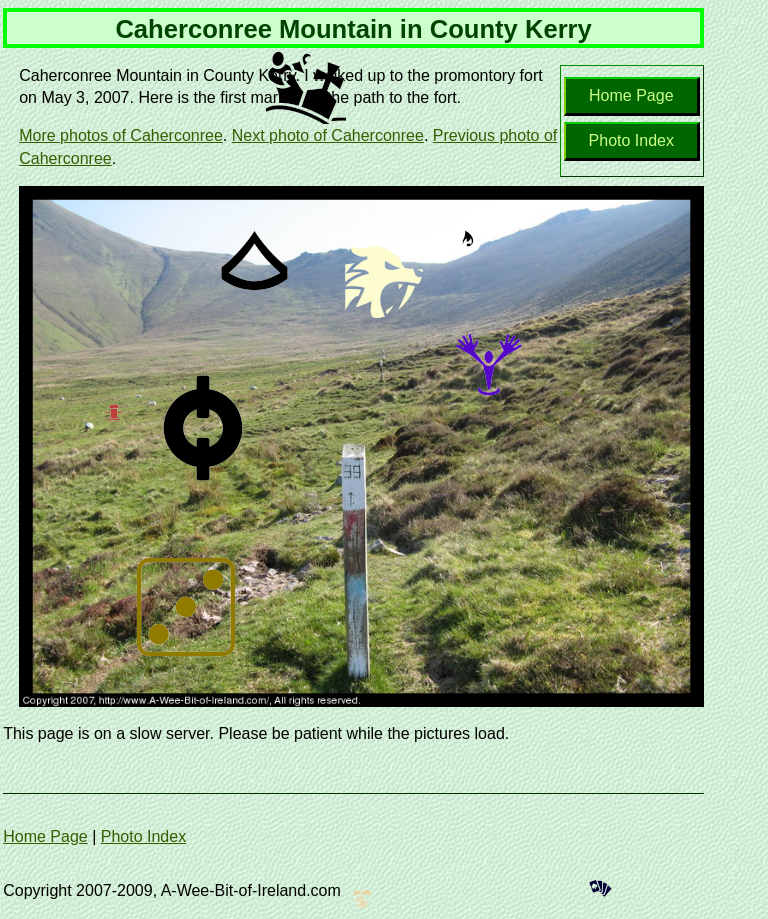 This screenshot has width=768, height=919. Describe the element at coordinates (362, 898) in the screenshot. I see `view river or waterway on map` at that location.